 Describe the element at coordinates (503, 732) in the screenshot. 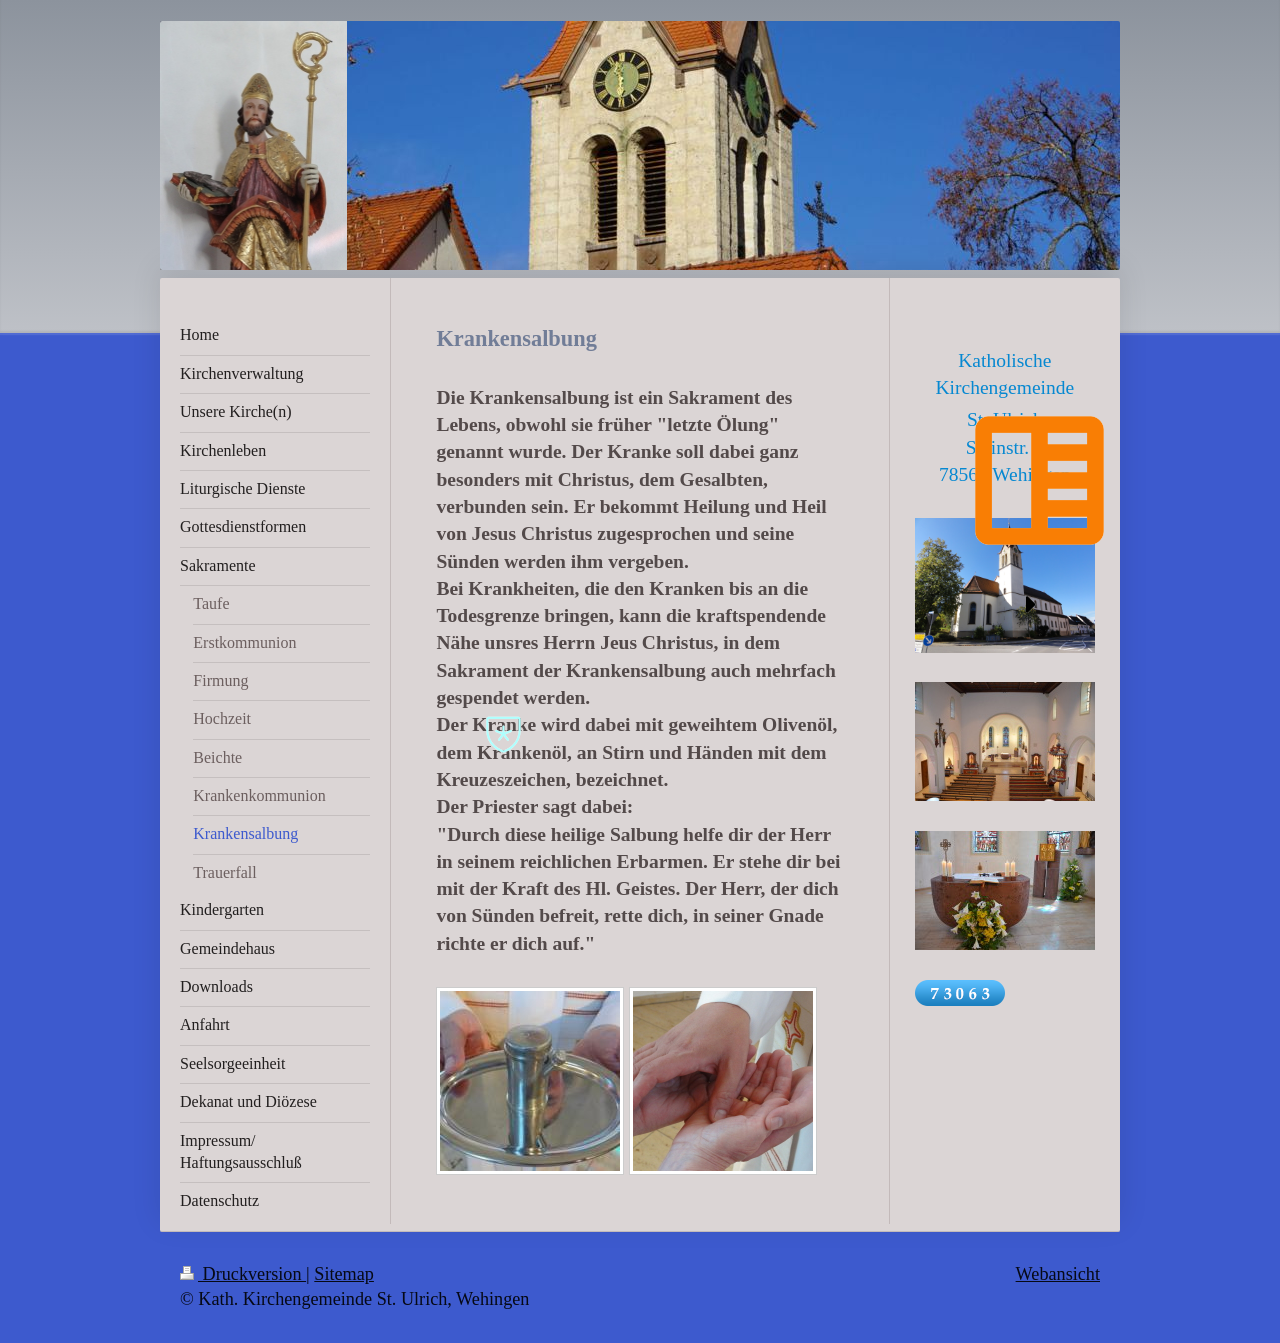

I see `indicates premium or verified security status` at that location.